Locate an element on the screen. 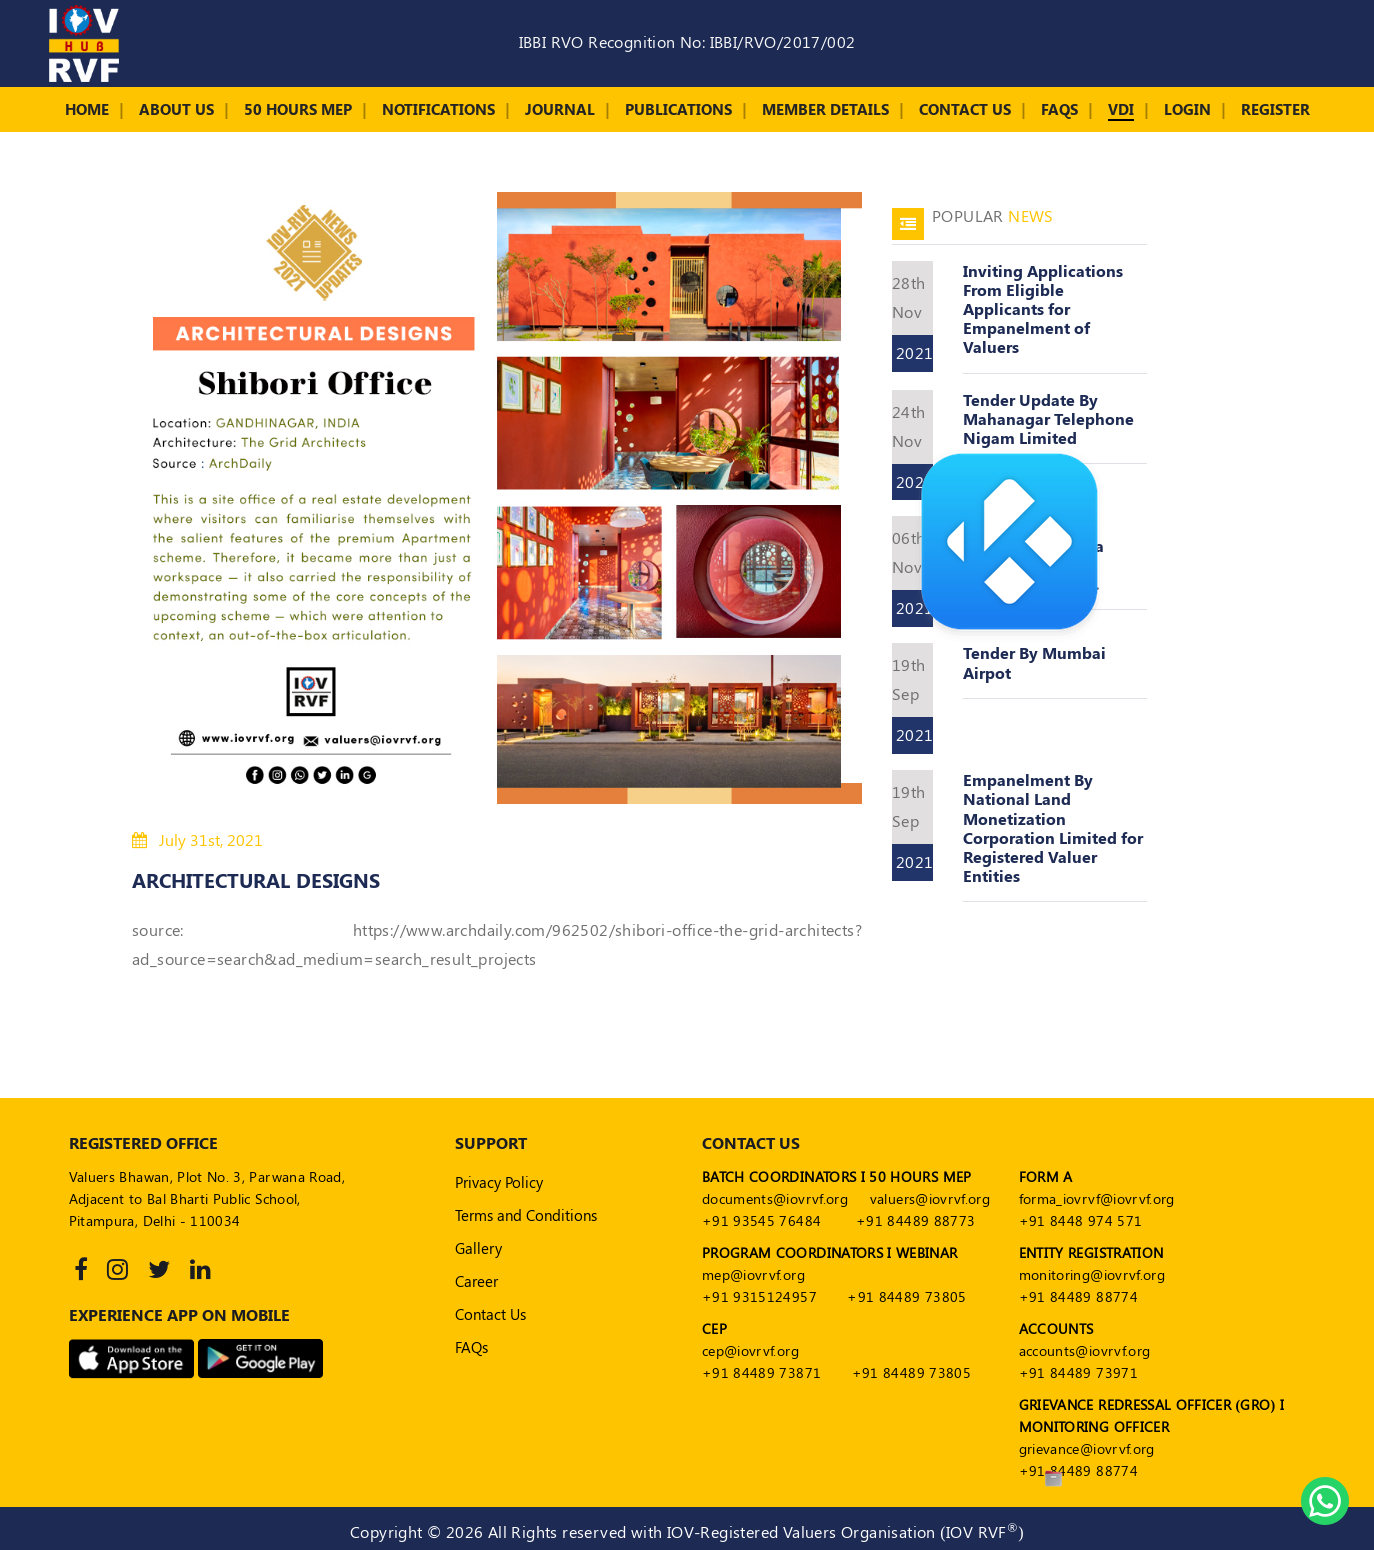 Image resolution: width=1374 pixels, height=1550 pixels. open kodi media center is located at coordinates (1009, 541).